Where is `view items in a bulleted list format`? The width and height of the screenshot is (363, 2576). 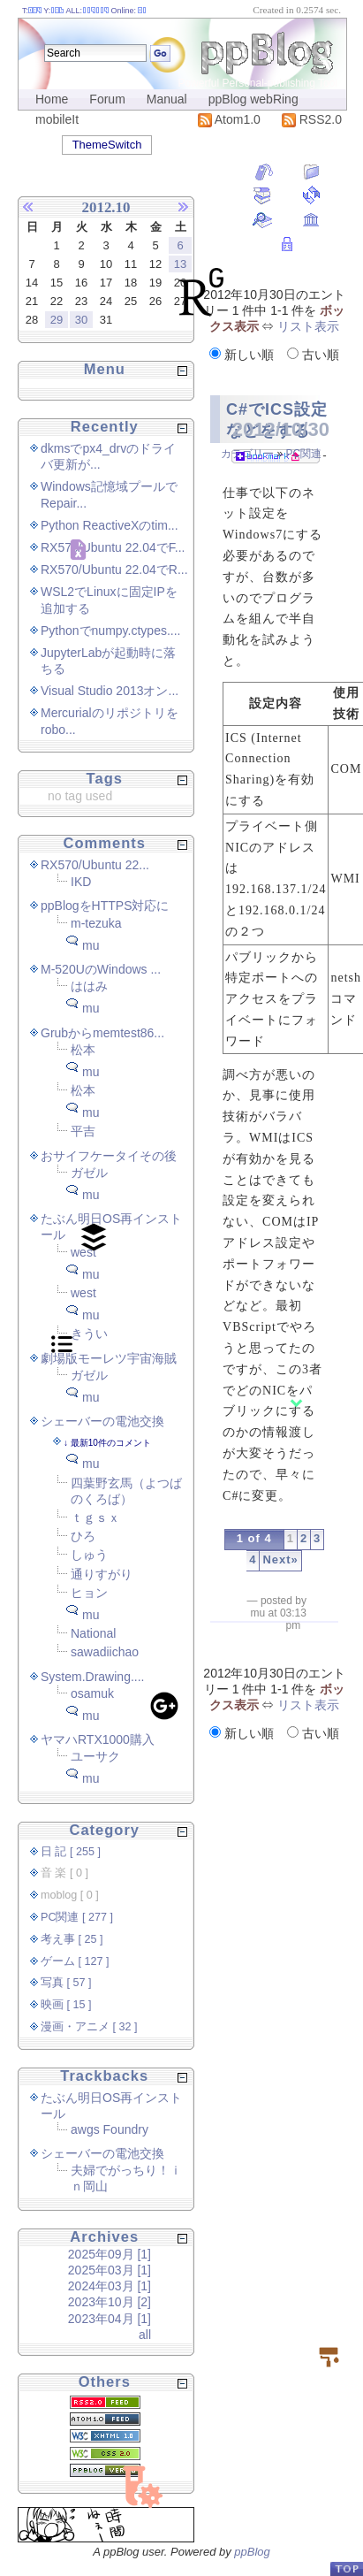
view items in a bulleted list format is located at coordinates (62, 1344).